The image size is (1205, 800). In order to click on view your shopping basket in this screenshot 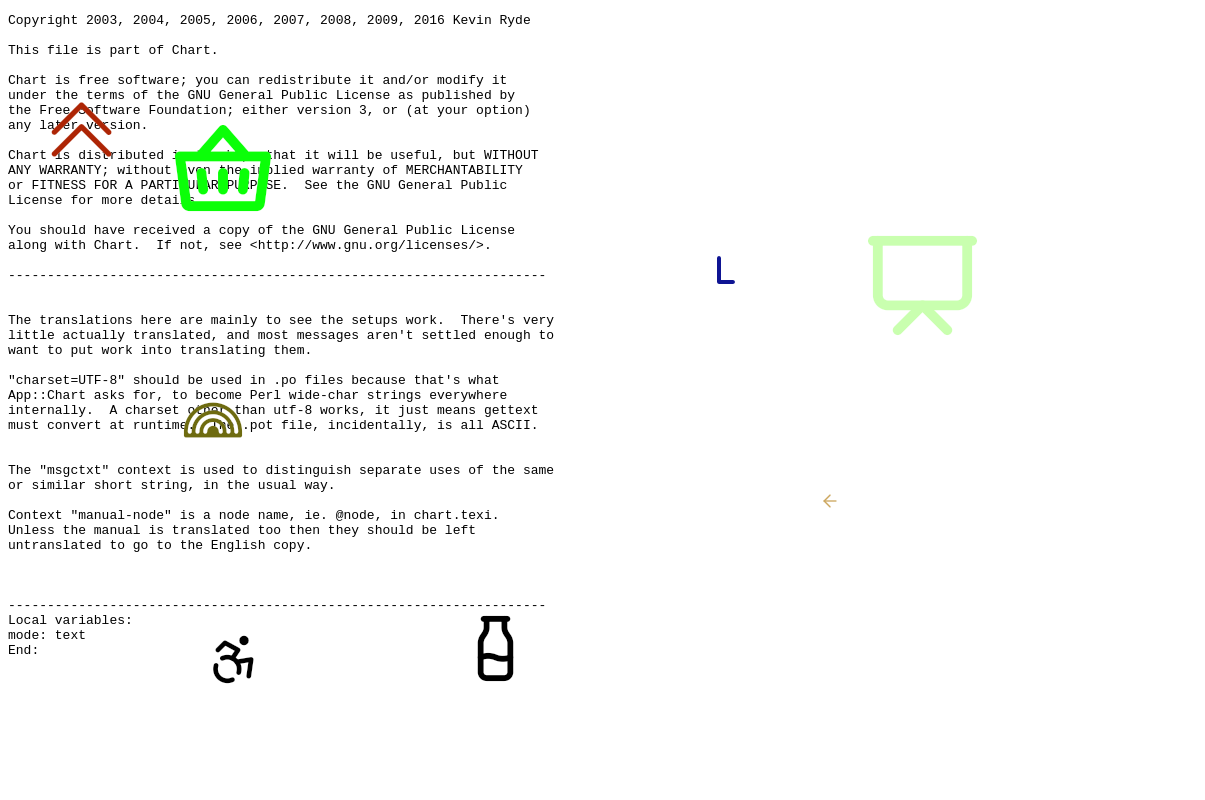, I will do `click(223, 173)`.